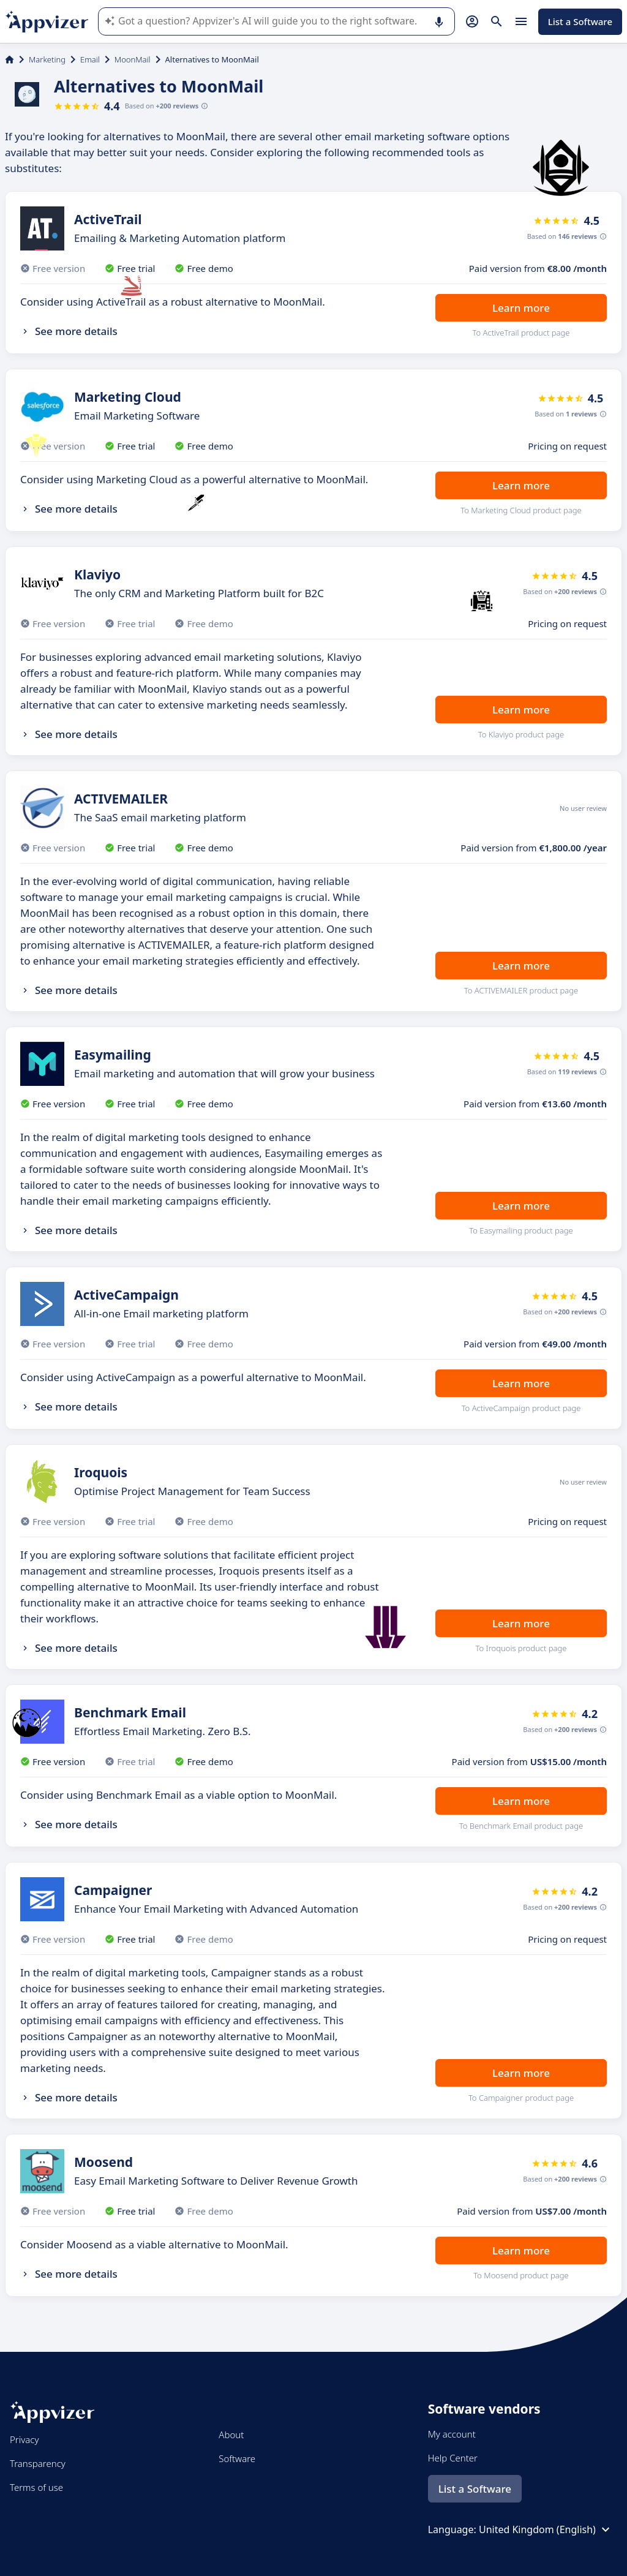  What do you see at coordinates (131, 285) in the screenshot?
I see `indicates danger or hazard warning` at bounding box center [131, 285].